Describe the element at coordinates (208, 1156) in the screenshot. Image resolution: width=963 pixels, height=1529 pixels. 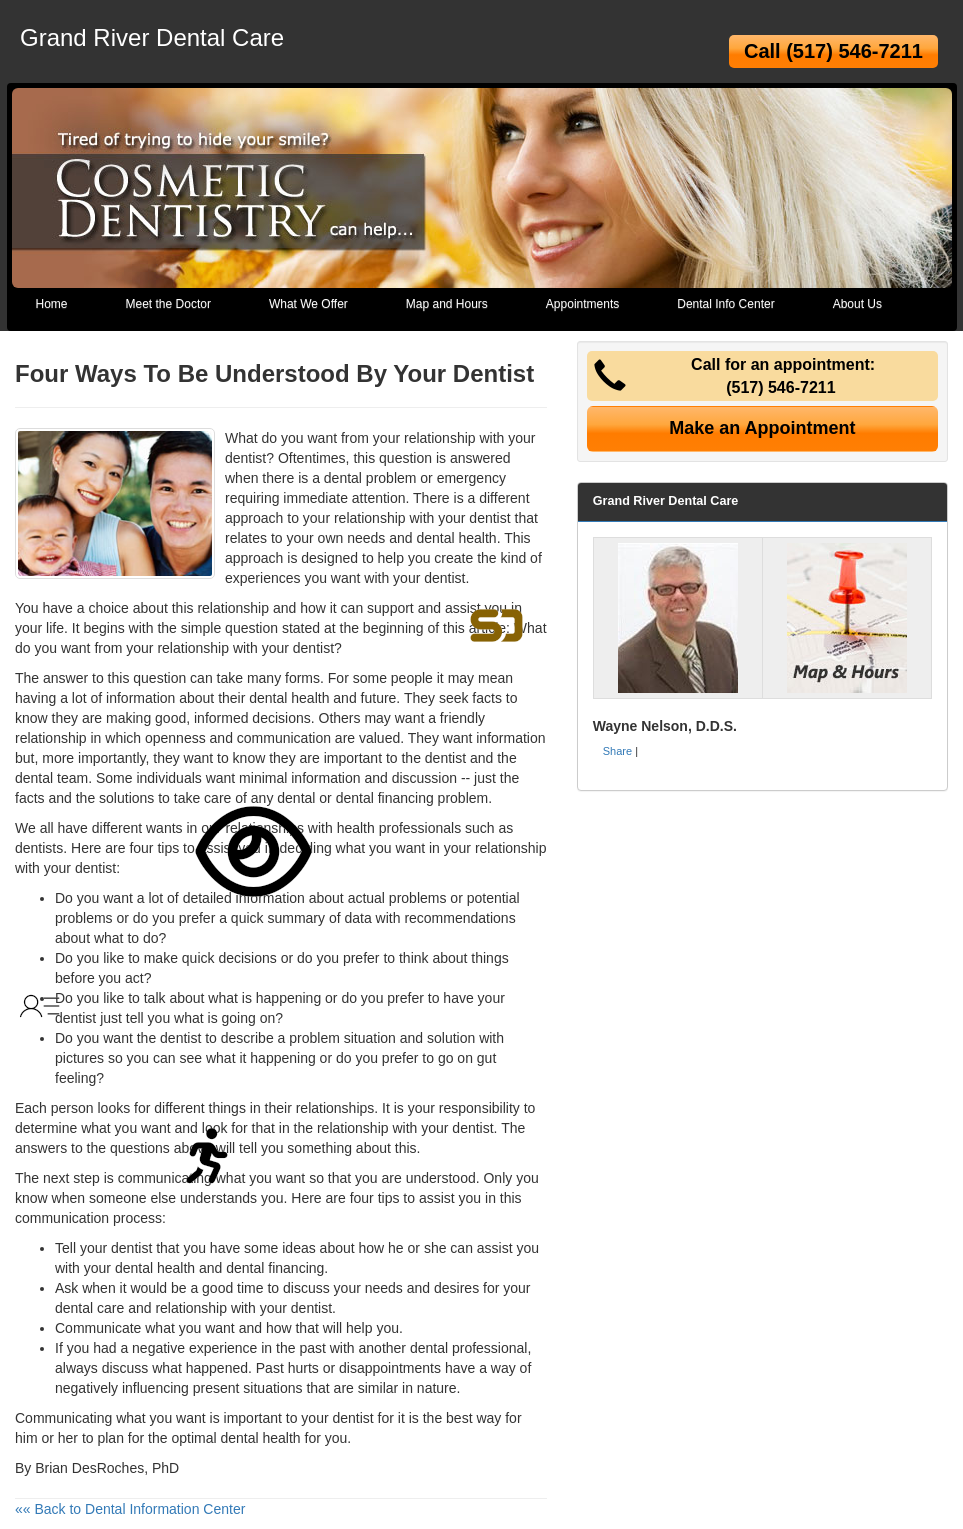
I see `start a run or workout session` at that location.